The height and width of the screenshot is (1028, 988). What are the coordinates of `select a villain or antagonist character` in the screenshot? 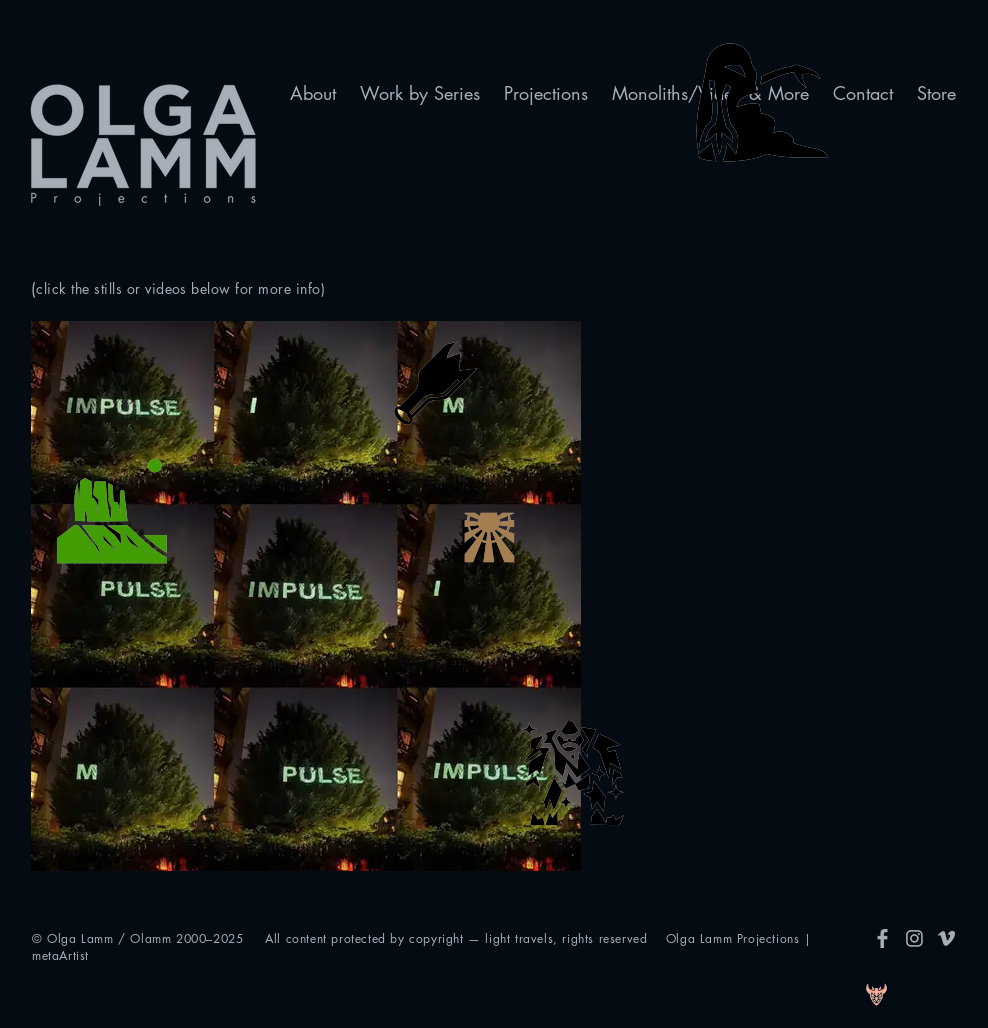 It's located at (876, 994).